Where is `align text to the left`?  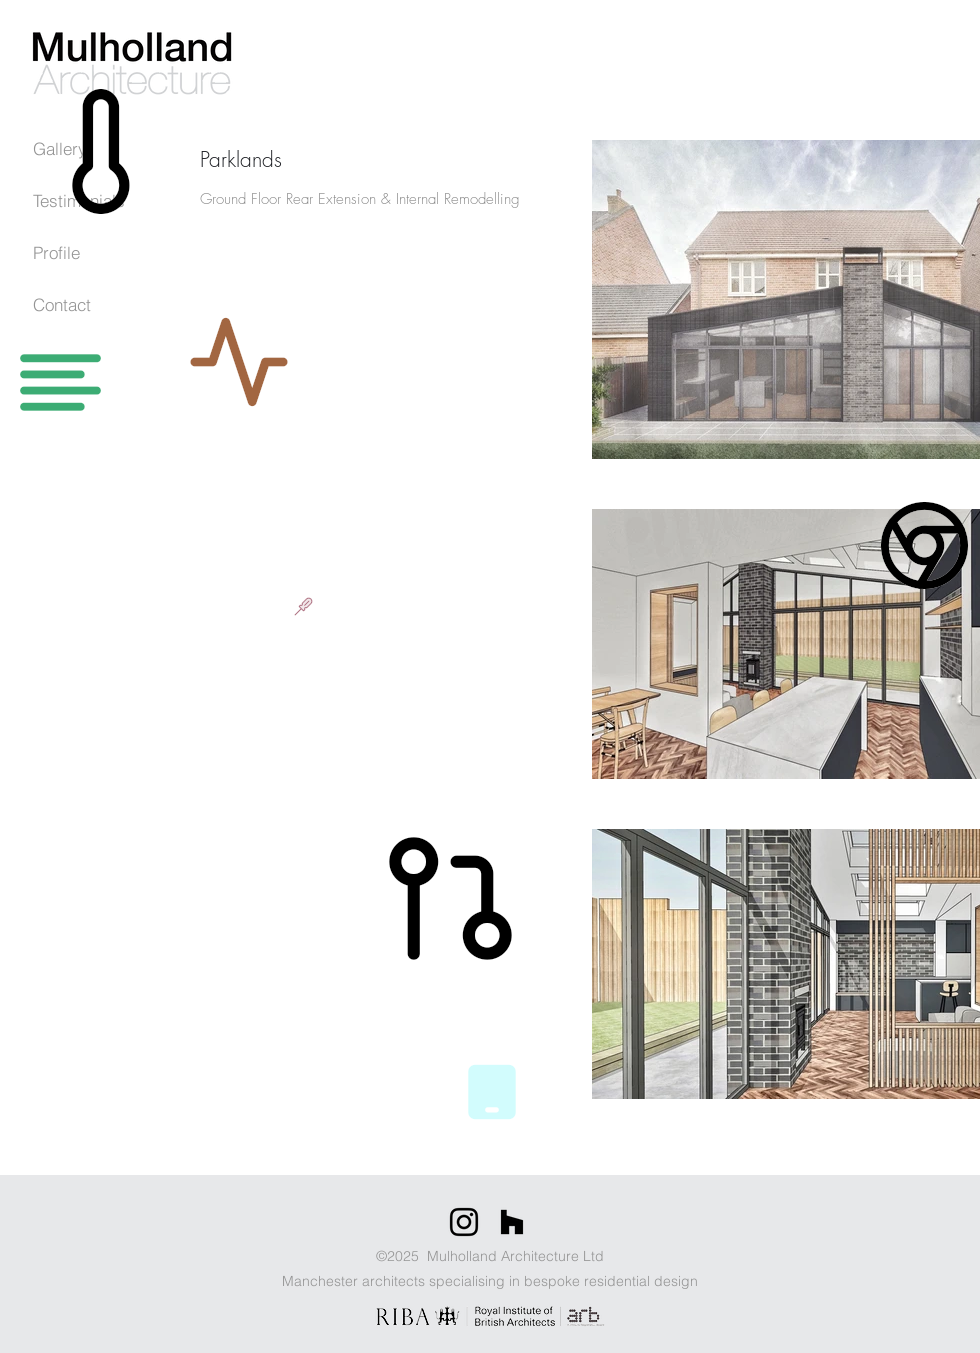
align text to the left is located at coordinates (60, 382).